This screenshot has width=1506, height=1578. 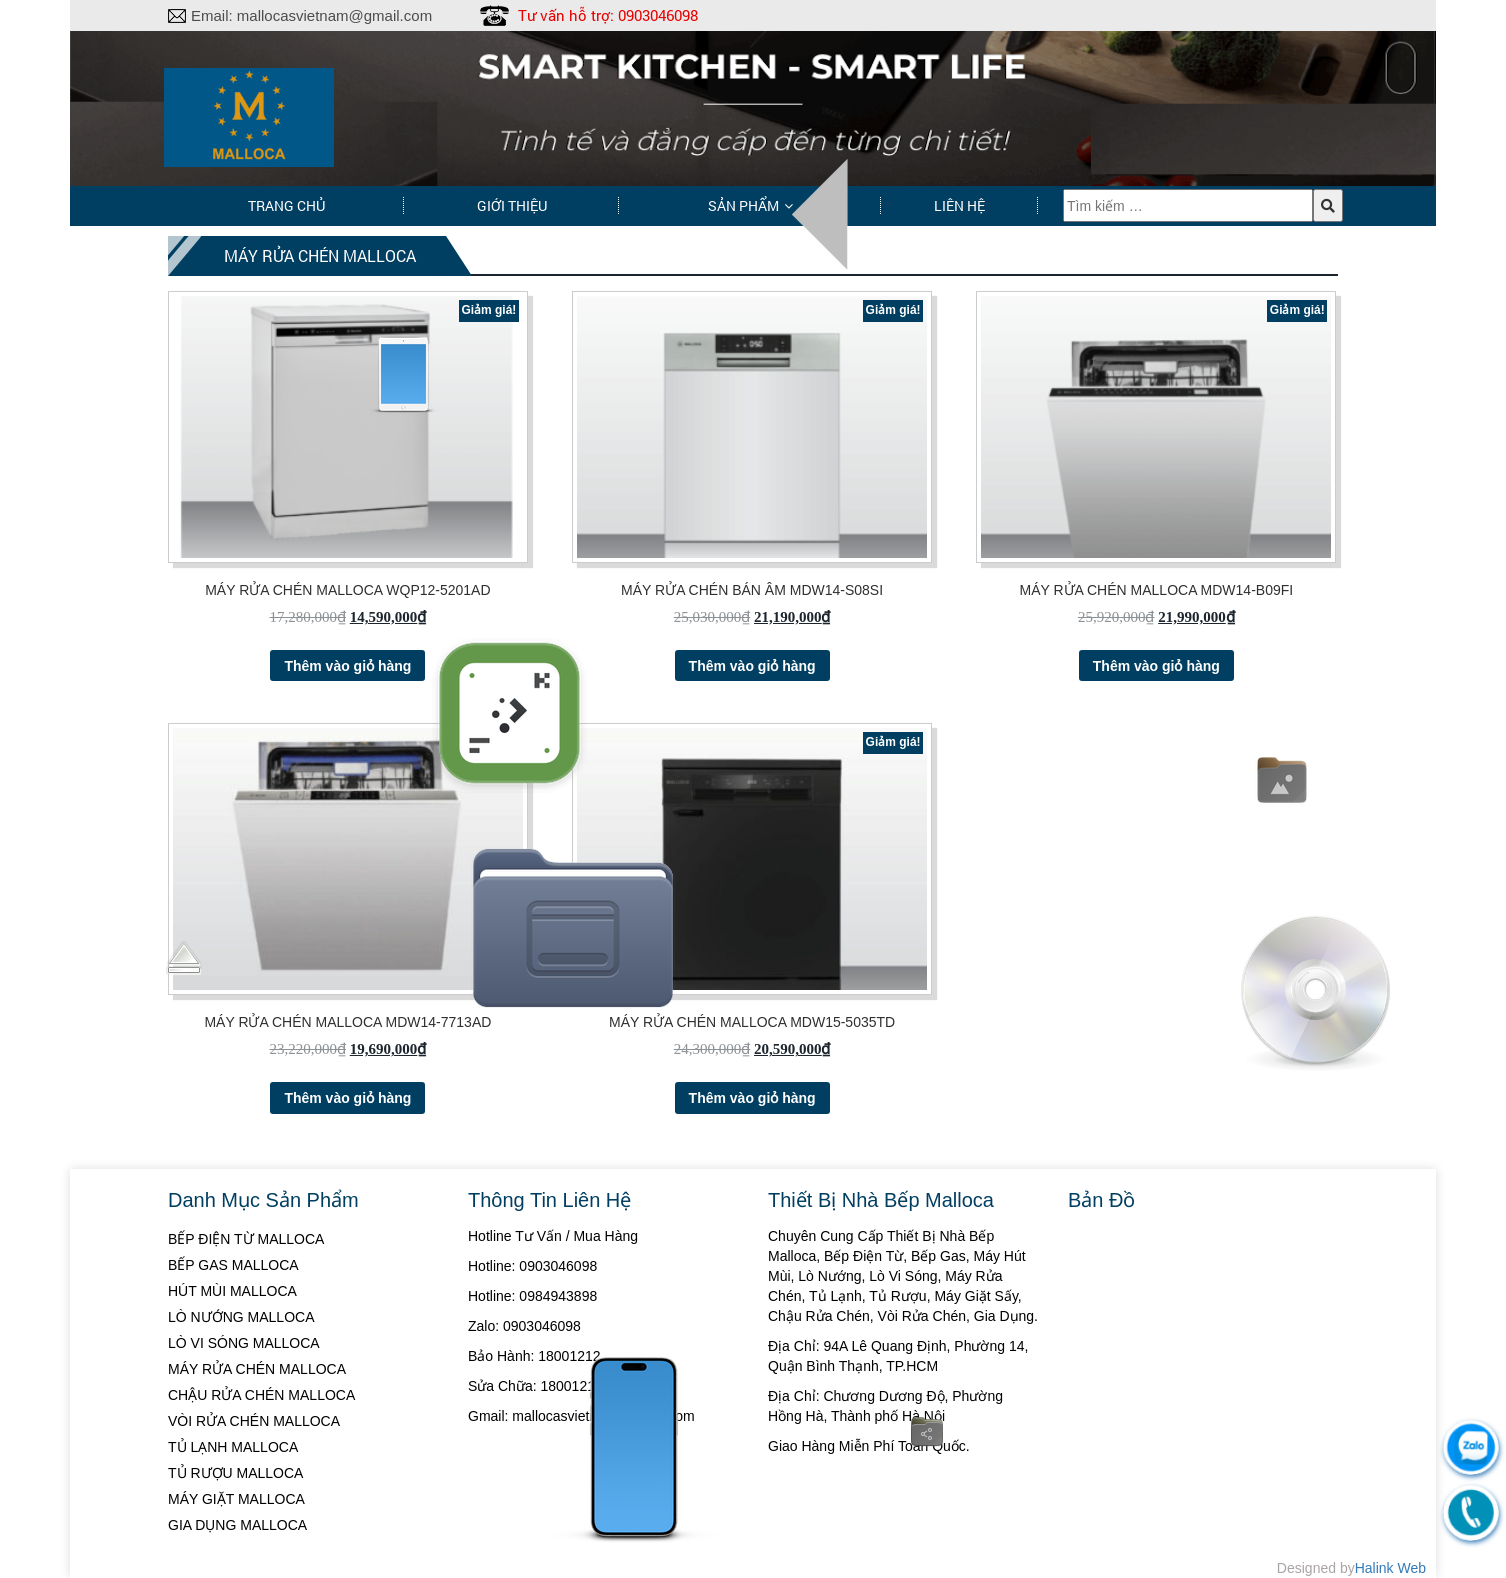 What do you see at coordinates (509, 715) in the screenshot?
I see `access CPU and processor settings` at bounding box center [509, 715].